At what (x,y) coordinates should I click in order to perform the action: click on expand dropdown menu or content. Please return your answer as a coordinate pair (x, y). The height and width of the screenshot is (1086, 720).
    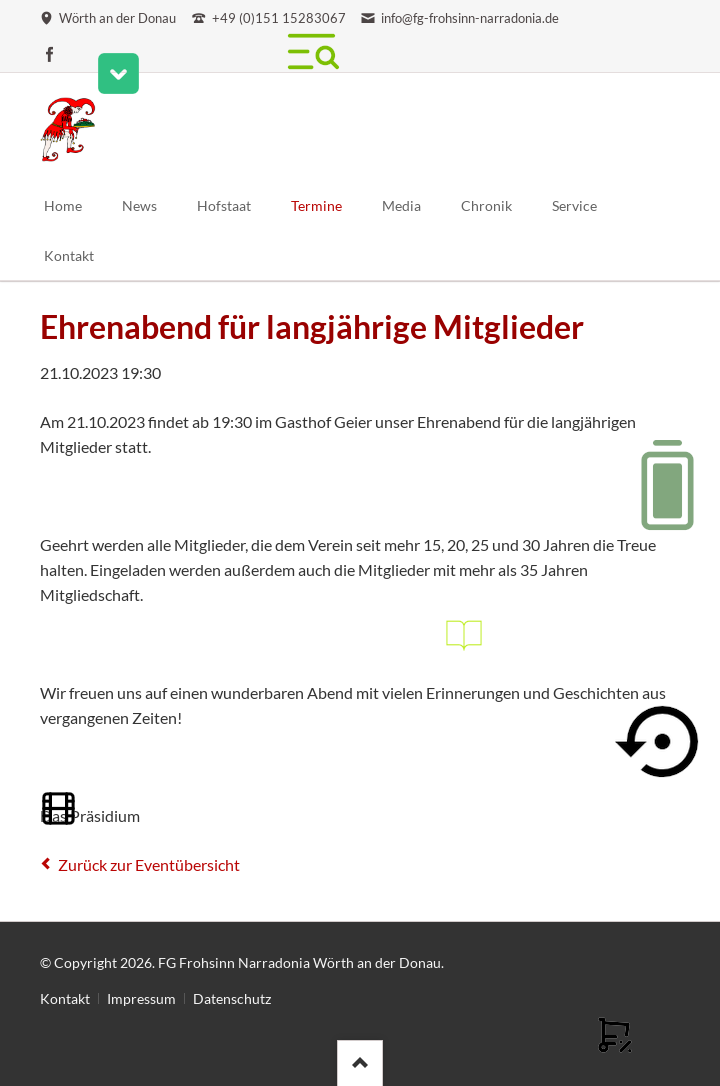
    Looking at the image, I should click on (118, 73).